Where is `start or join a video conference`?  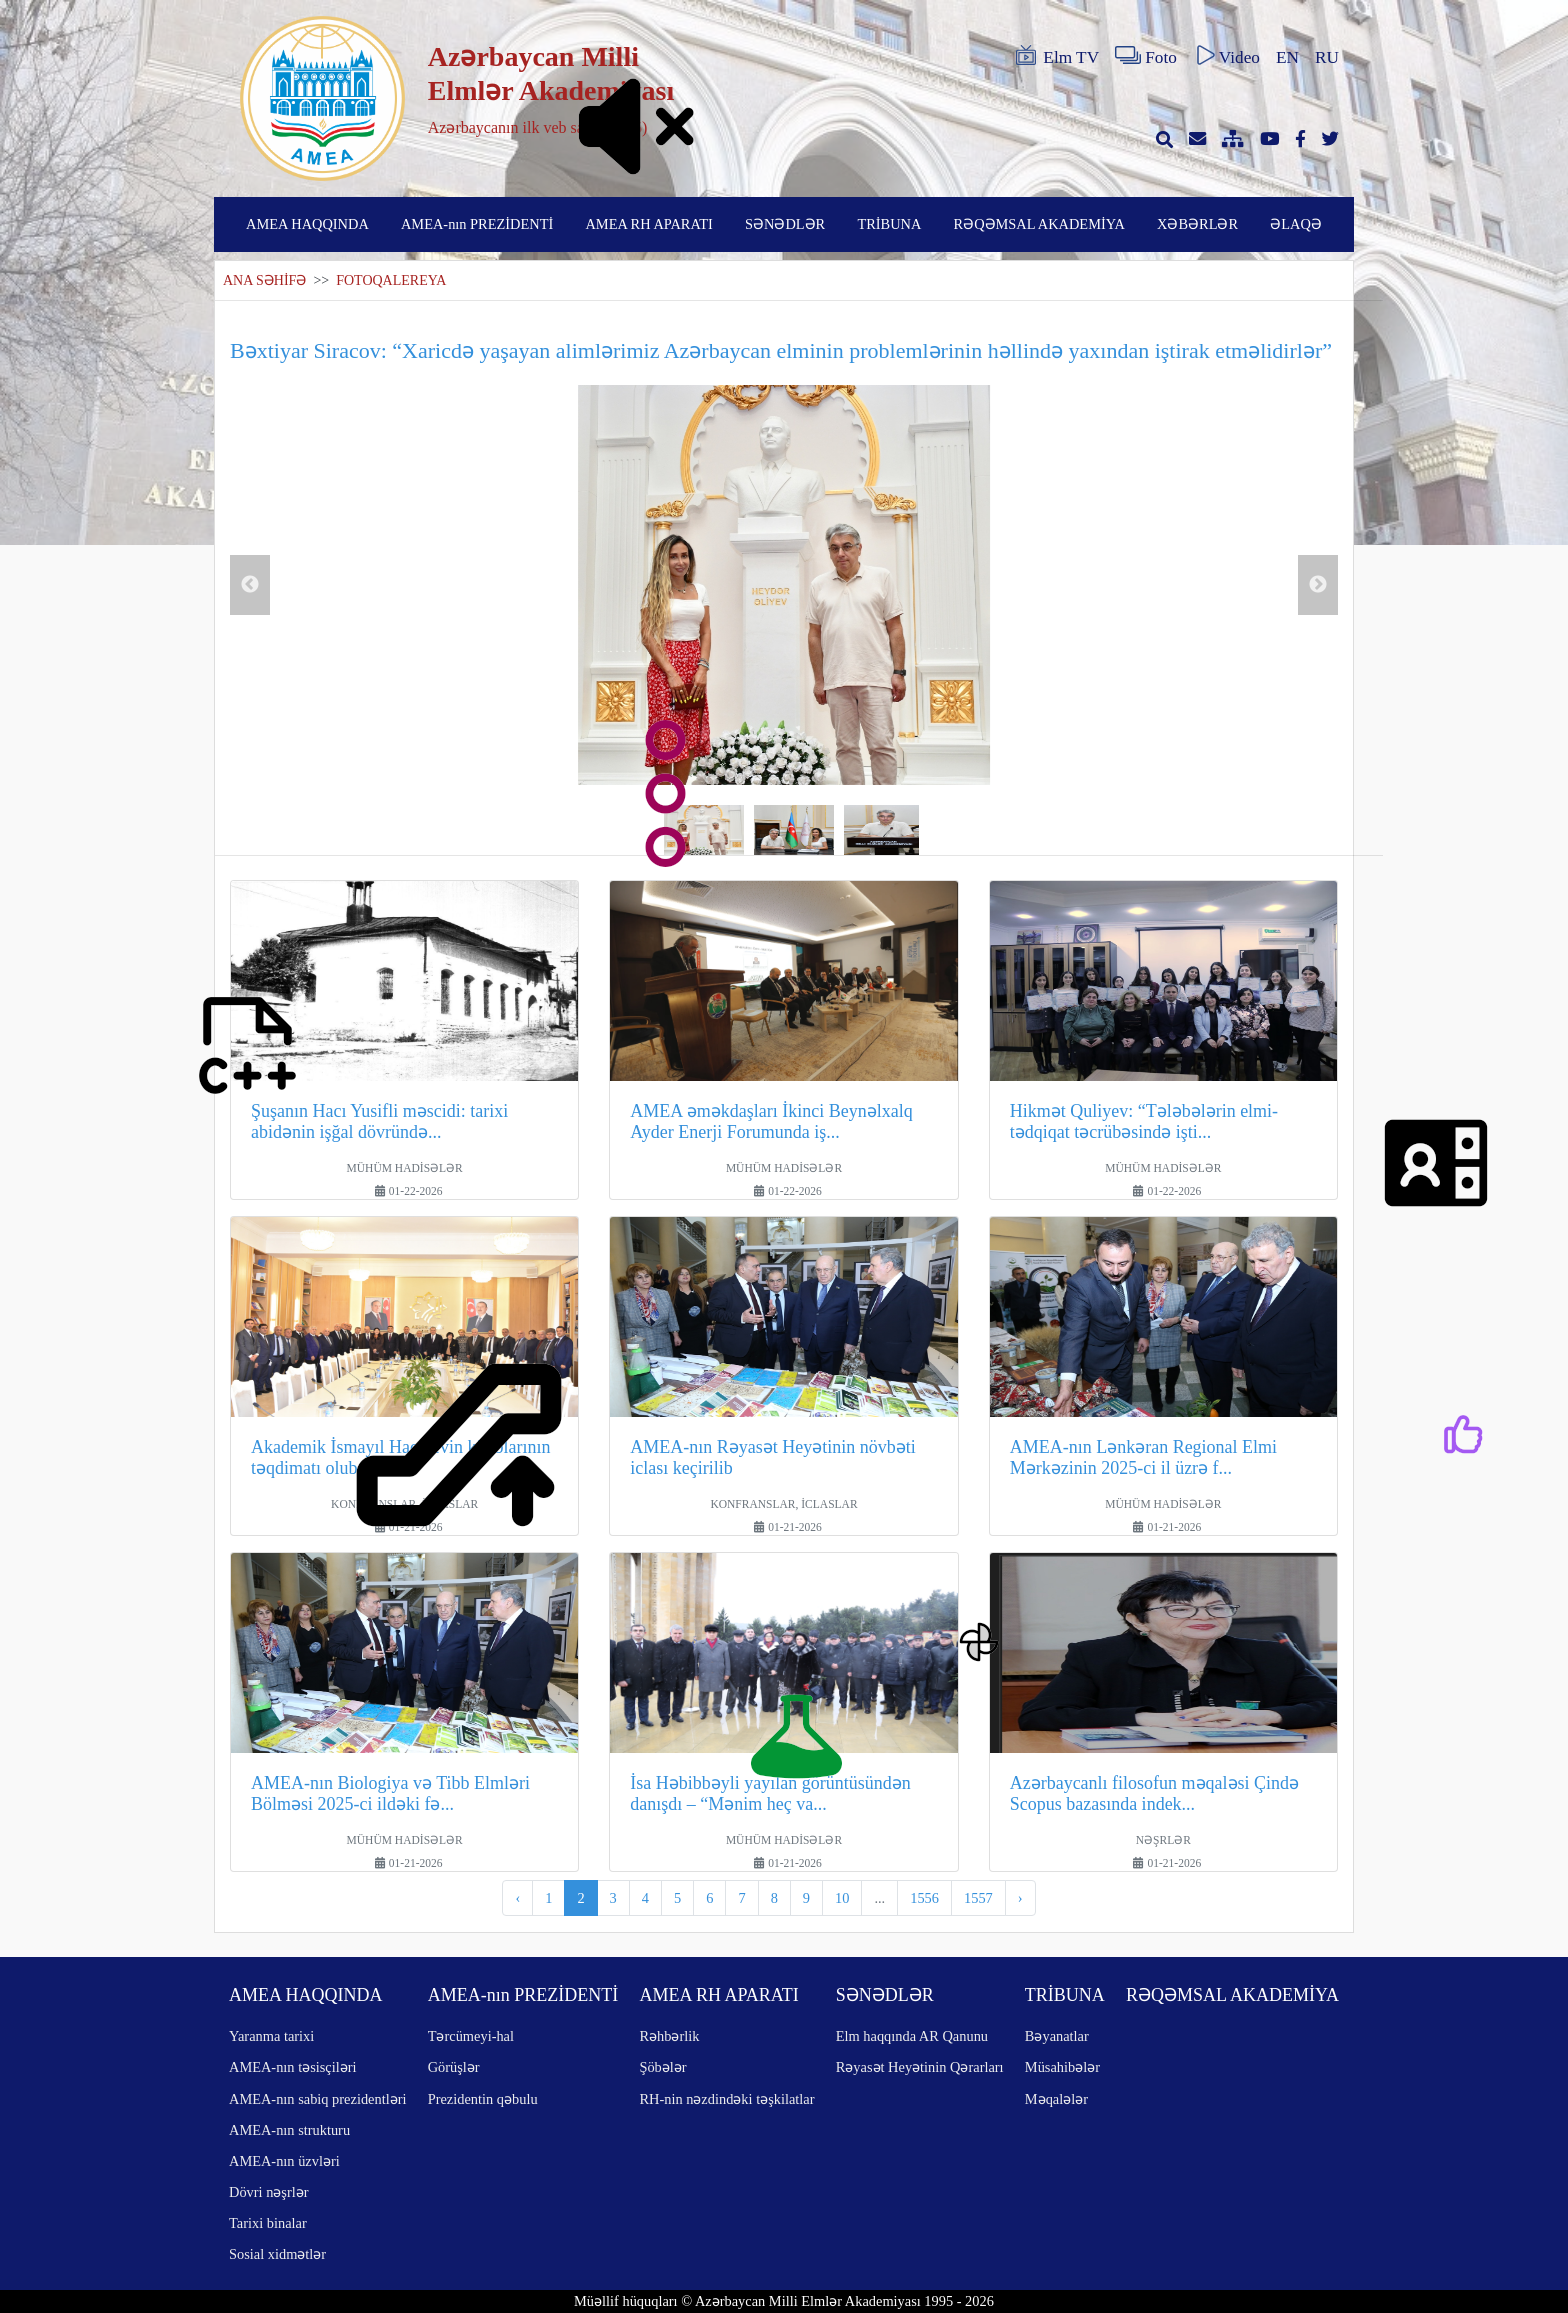
start or join a video conference is located at coordinates (1436, 1163).